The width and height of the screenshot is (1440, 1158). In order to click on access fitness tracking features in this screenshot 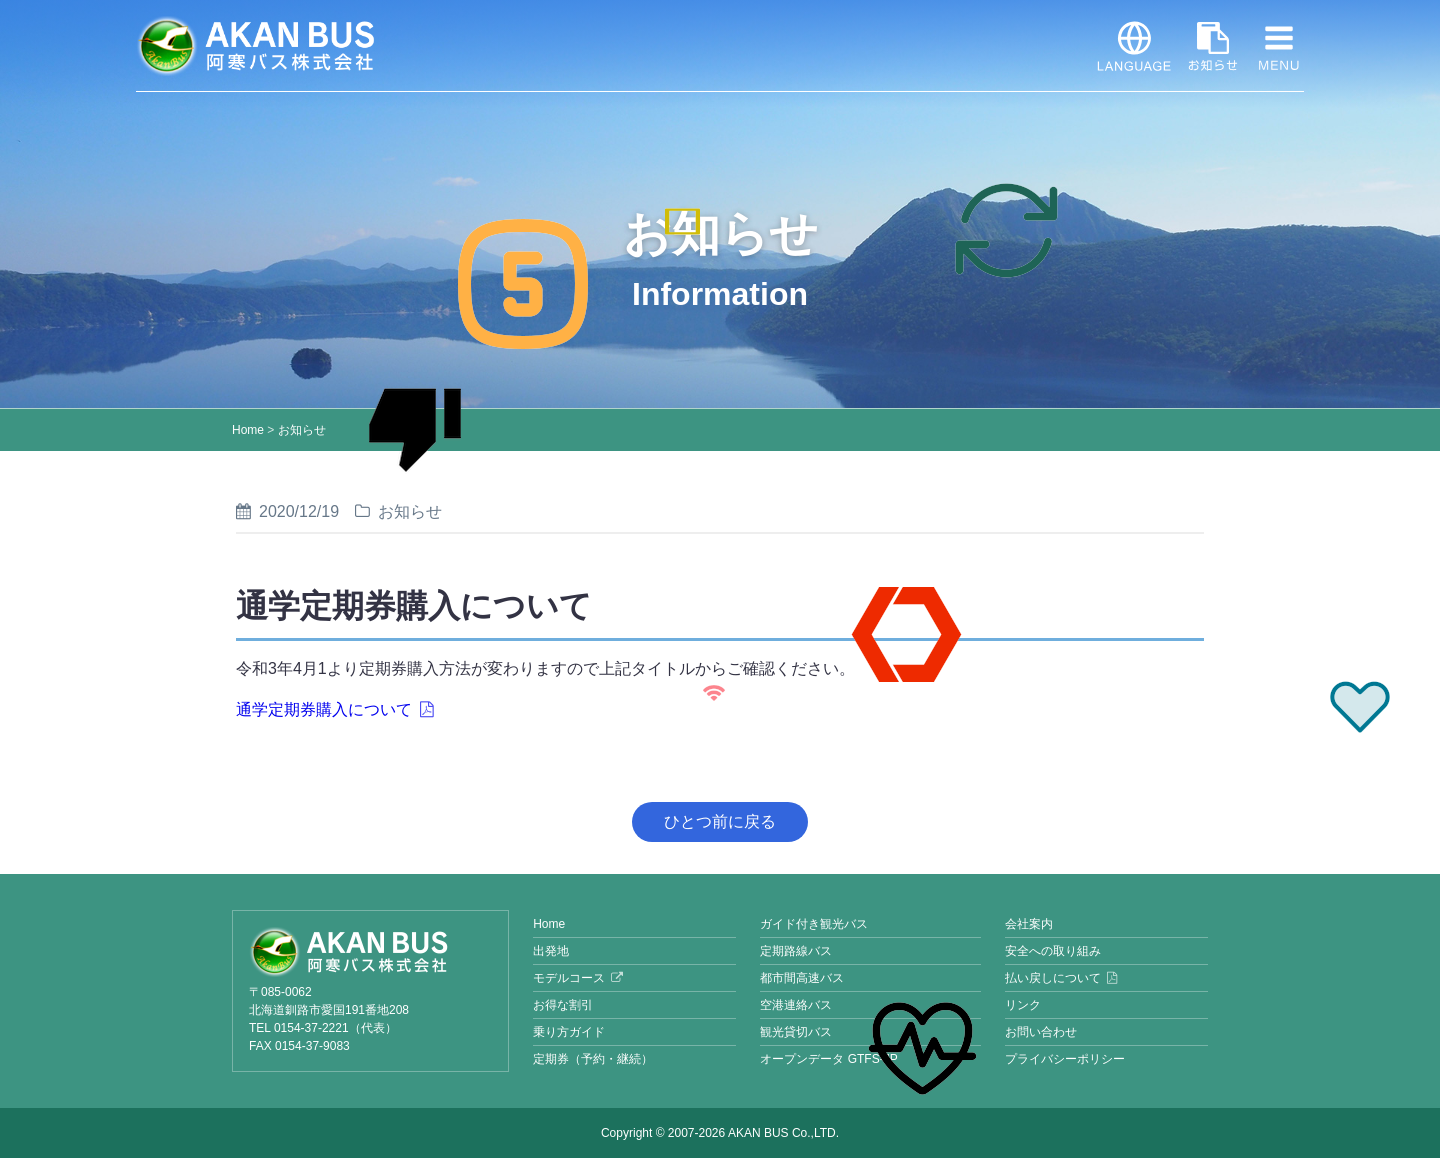, I will do `click(922, 1048)`.